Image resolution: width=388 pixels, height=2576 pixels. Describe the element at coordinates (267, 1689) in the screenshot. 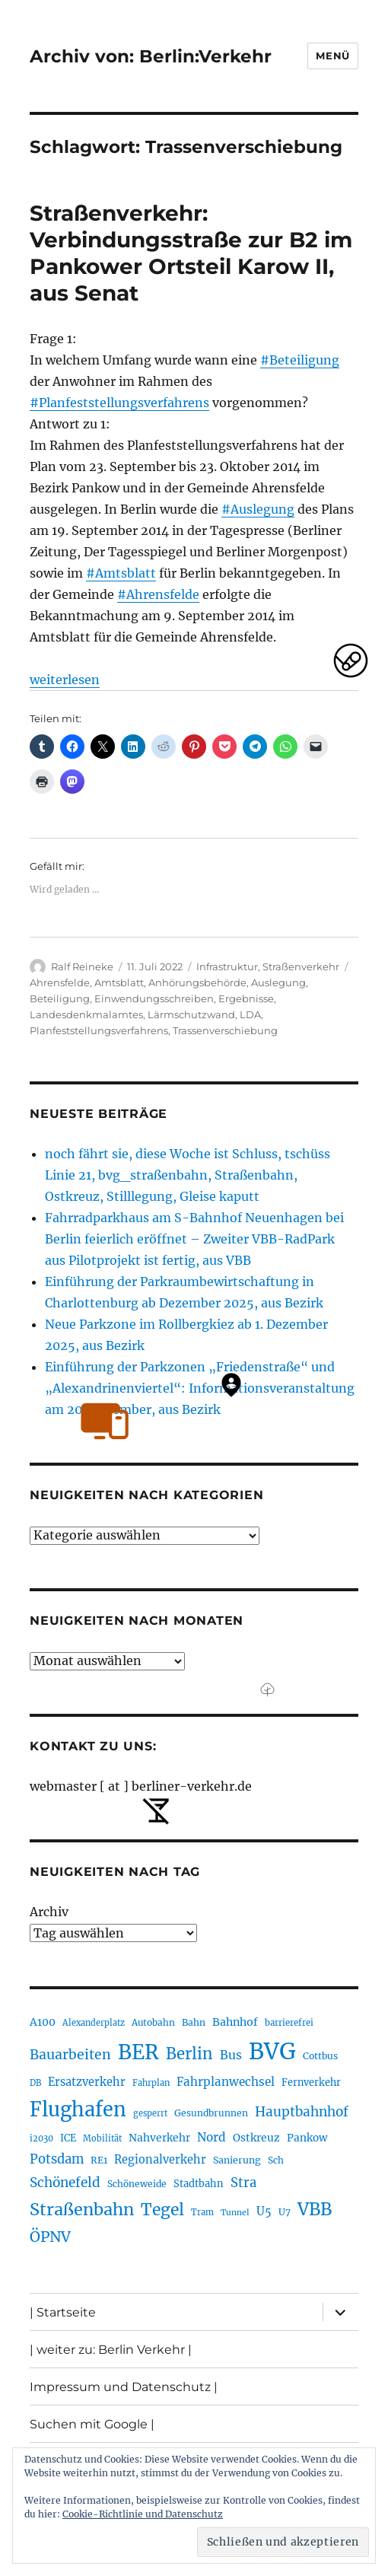

I see `access nature or parks category` at that location.